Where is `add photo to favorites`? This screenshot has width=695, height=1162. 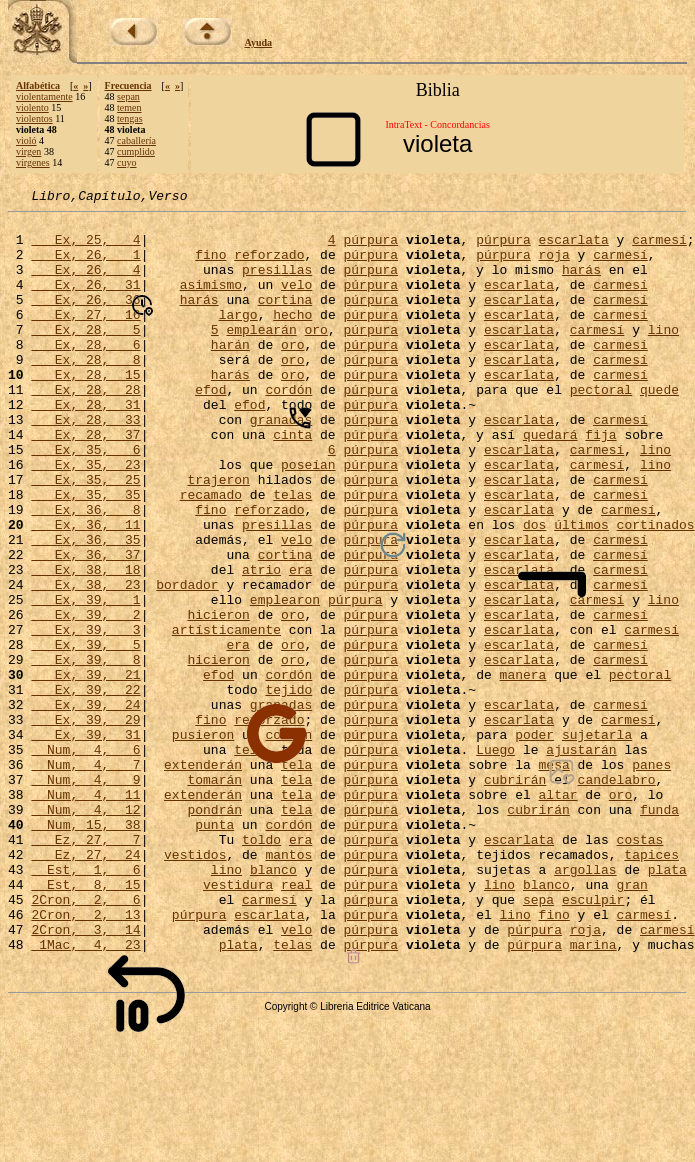
add photo to favorites is located at coordinates (561, 771).